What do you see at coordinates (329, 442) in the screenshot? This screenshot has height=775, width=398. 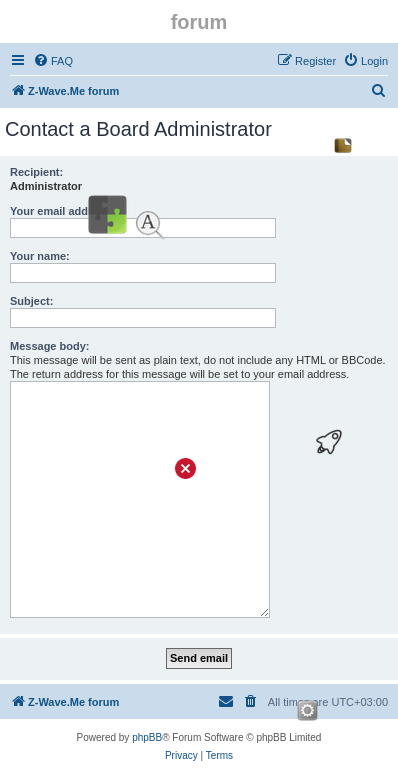 I see `launch applications or open app drawer` at bounding box center [329, 442].